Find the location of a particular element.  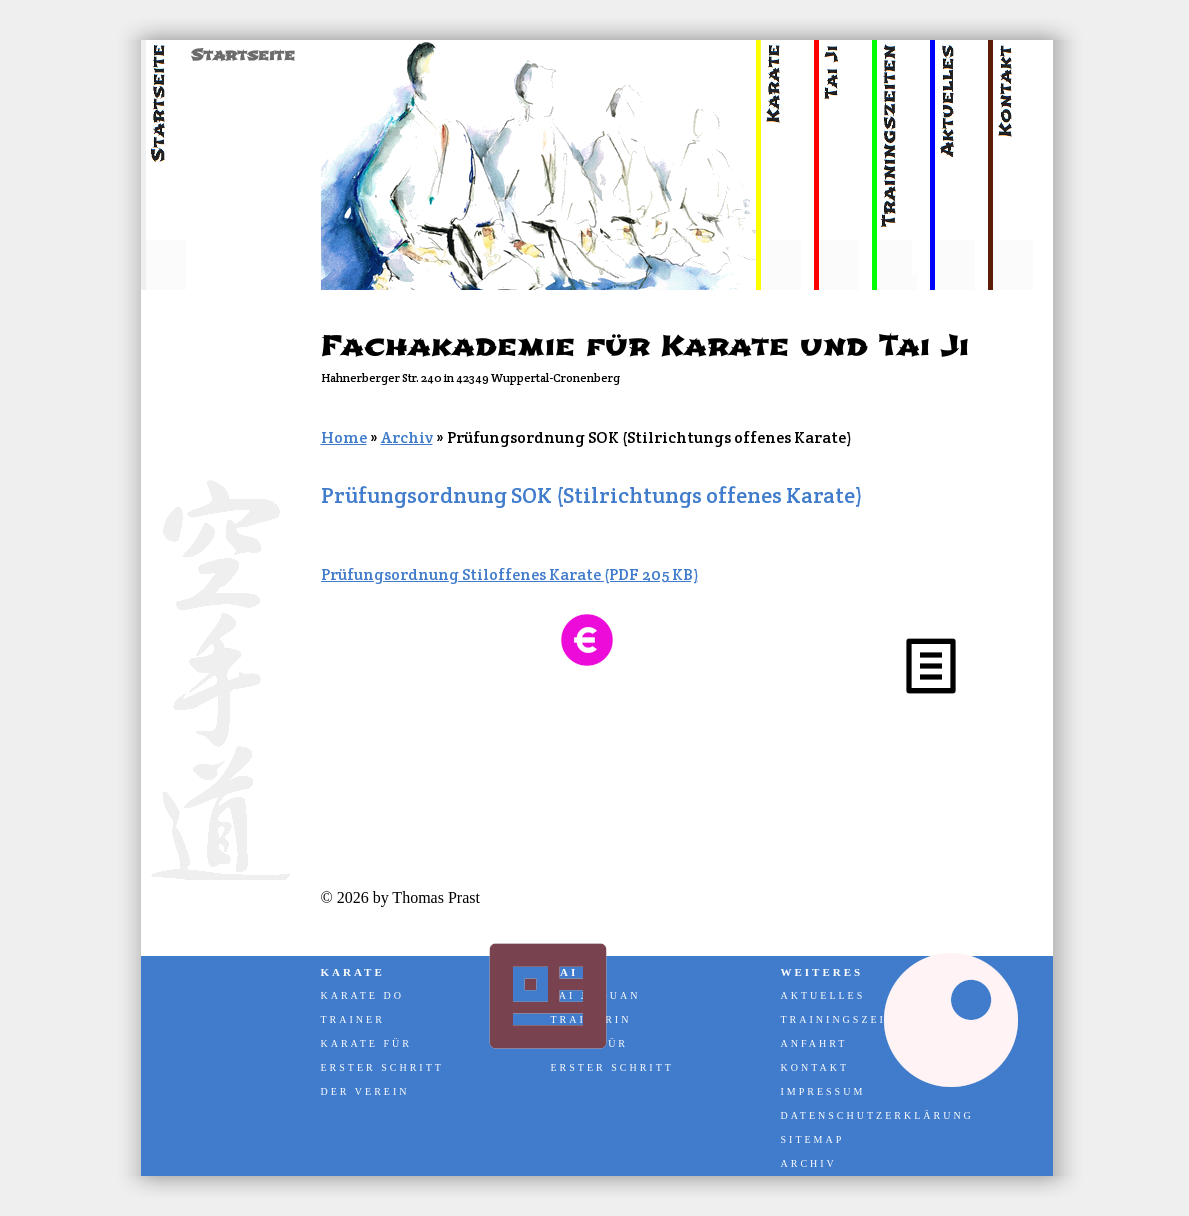

view euro currency or payment options is located at coordinates (587, 640).